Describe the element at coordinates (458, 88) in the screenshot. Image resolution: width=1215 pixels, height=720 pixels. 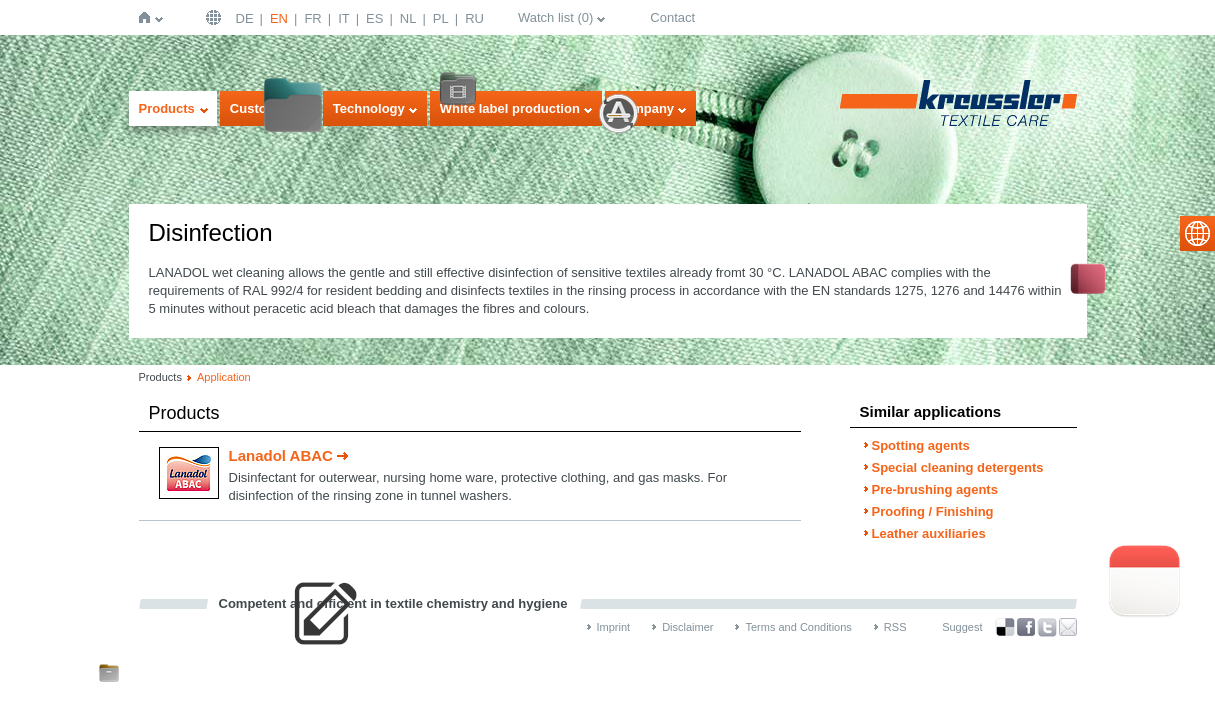
I see `open videos folder` at that location.